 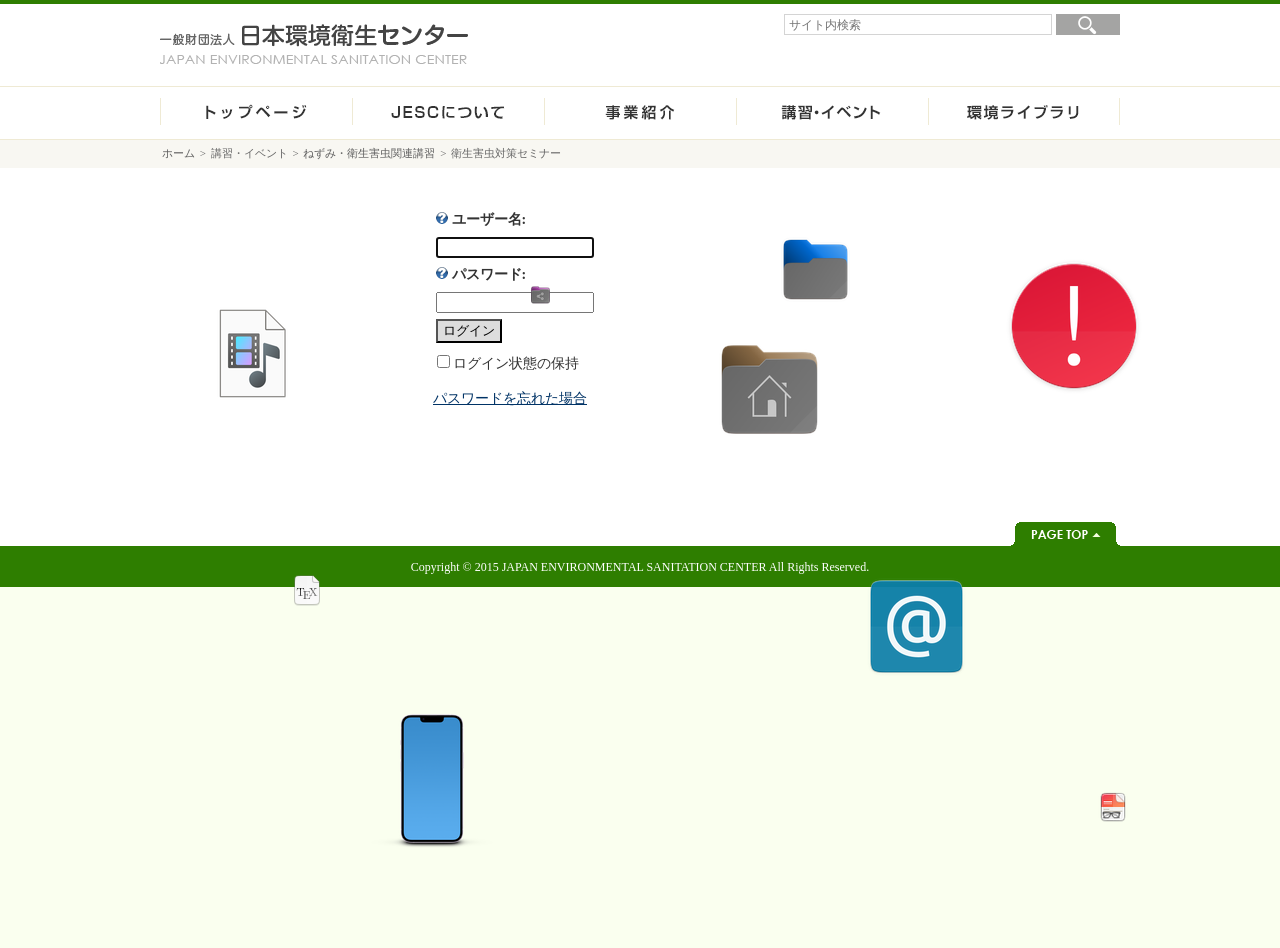 I want to click on indicates a warning or alert requiring attention, so click(x=1074, y=326).